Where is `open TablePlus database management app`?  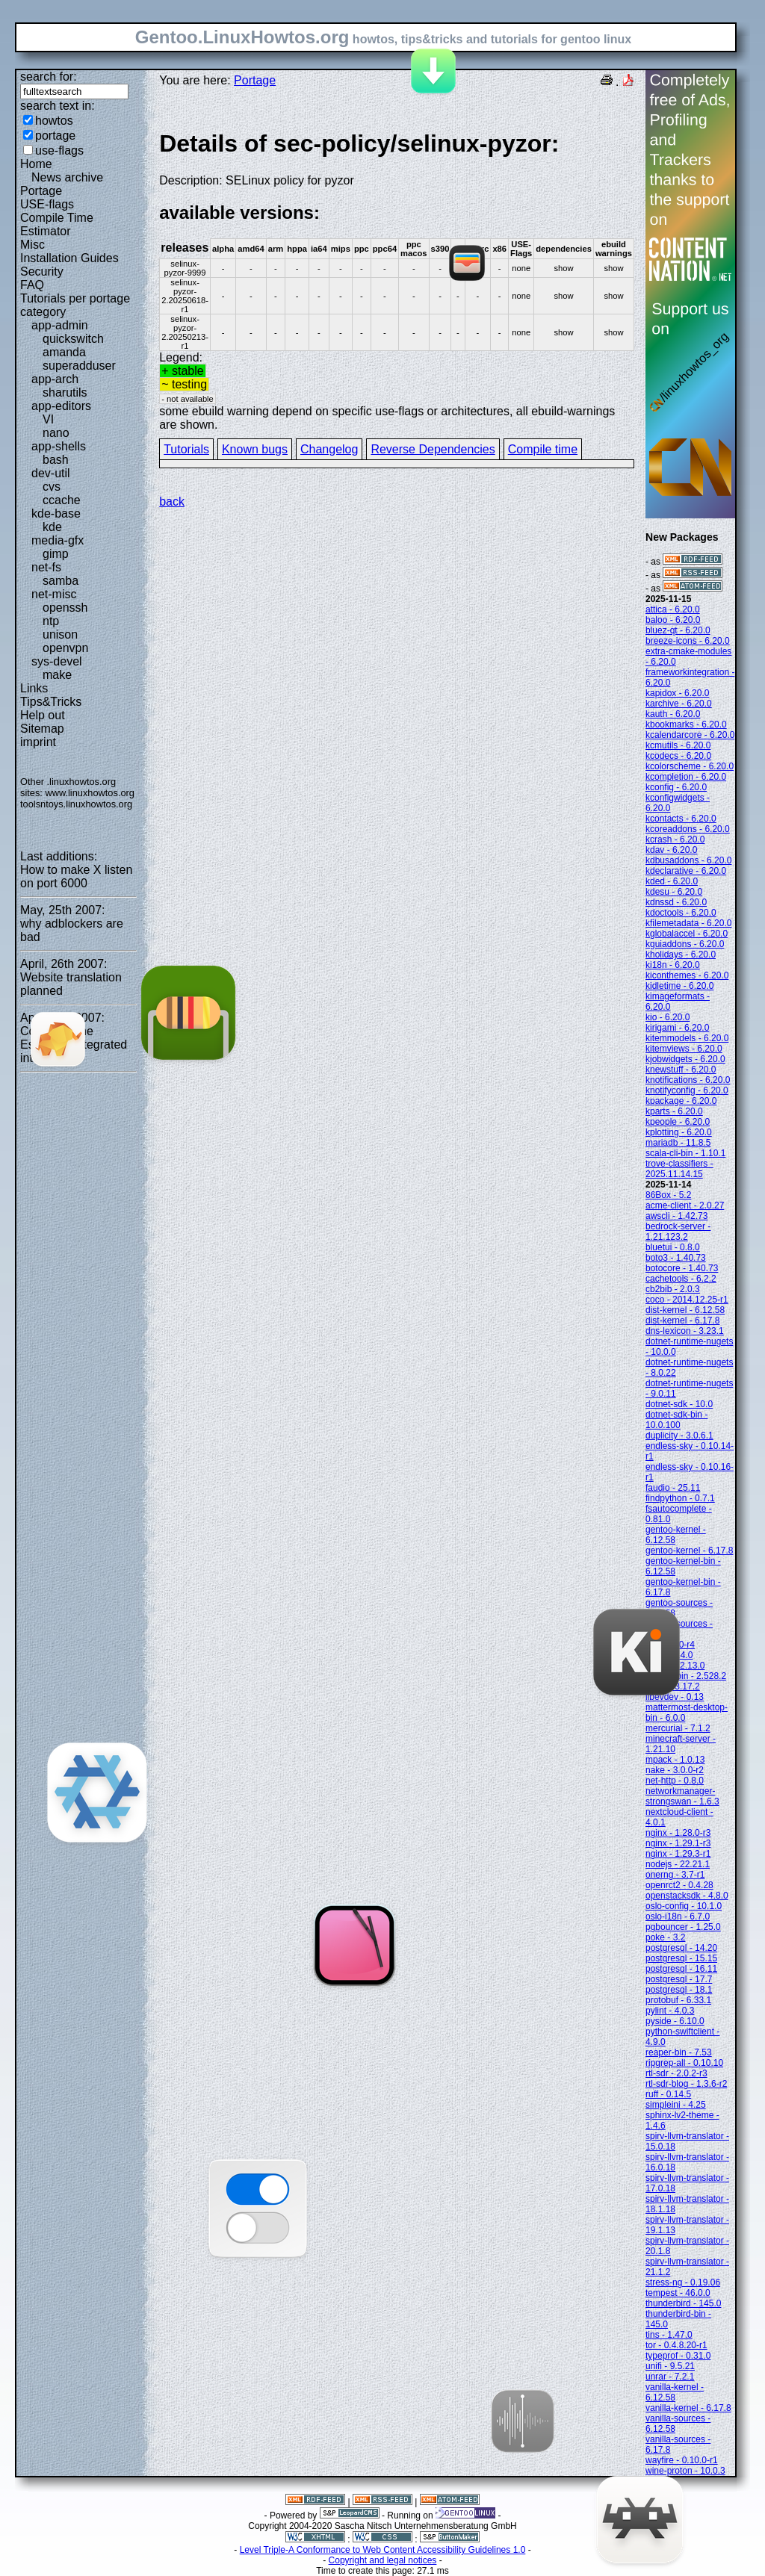
open TablePlus database management app is located at coordinates (58, 1039).